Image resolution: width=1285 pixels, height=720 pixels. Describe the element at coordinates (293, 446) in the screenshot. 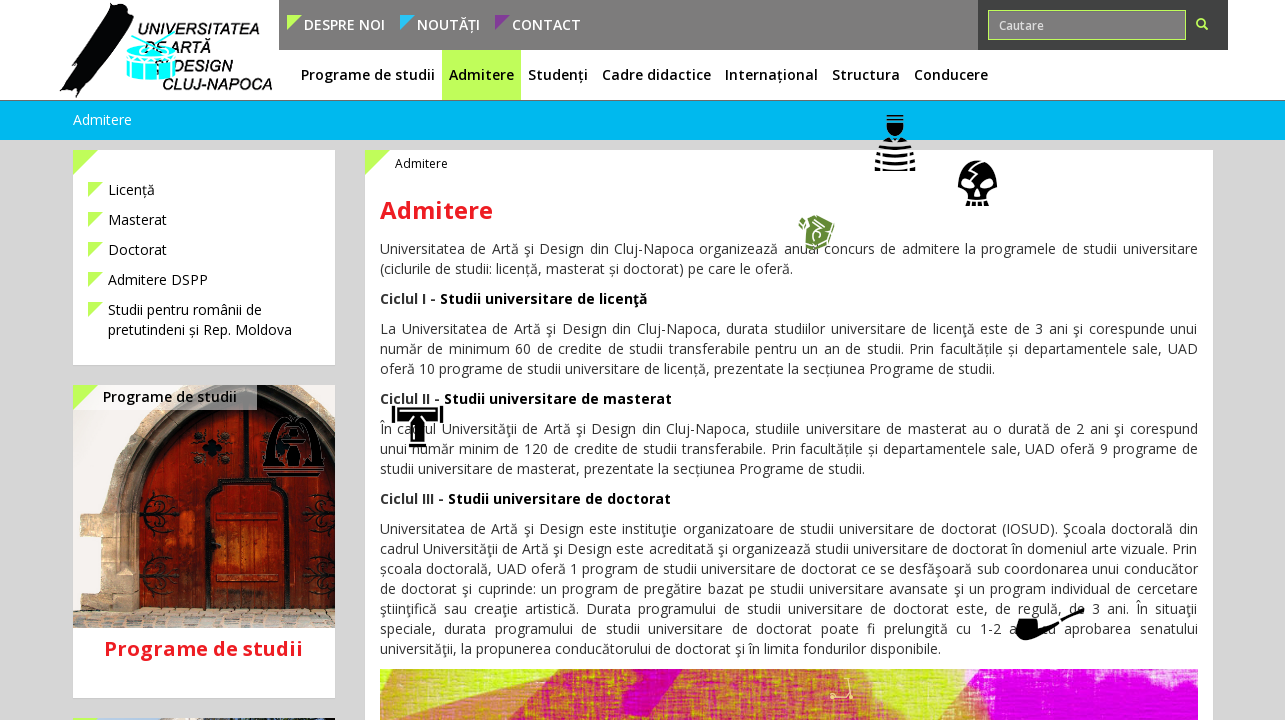

I see `locate nearby water fountains or drinking water` at that location.